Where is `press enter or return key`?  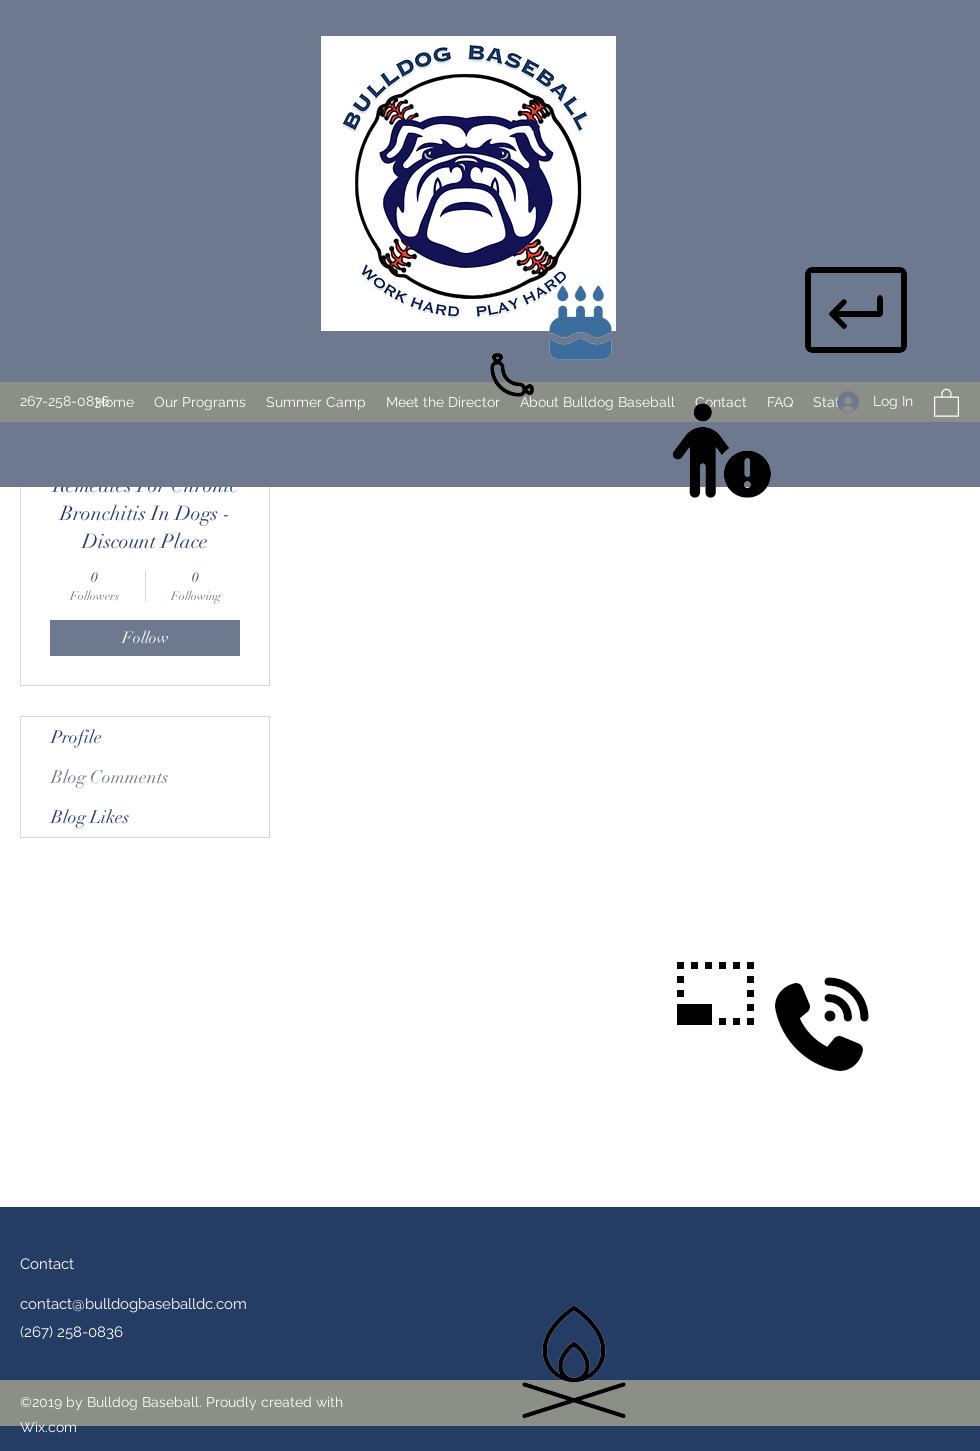
press enter or return key is located at coordinates (856, 310).